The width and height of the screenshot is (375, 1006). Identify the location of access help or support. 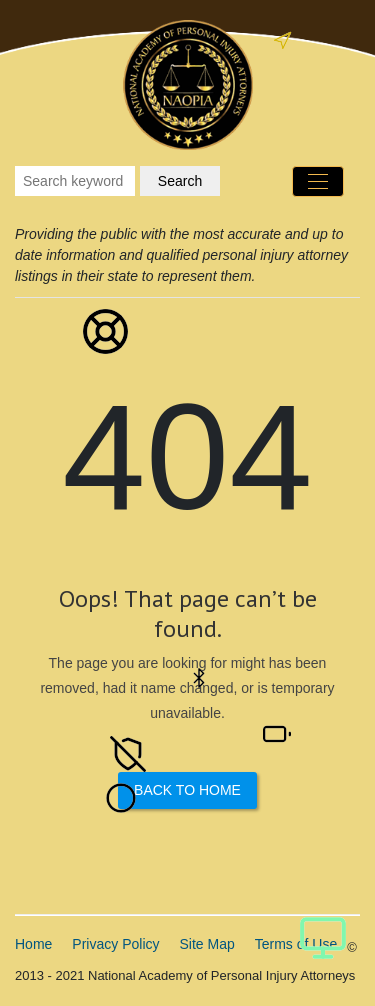
(105, 331).